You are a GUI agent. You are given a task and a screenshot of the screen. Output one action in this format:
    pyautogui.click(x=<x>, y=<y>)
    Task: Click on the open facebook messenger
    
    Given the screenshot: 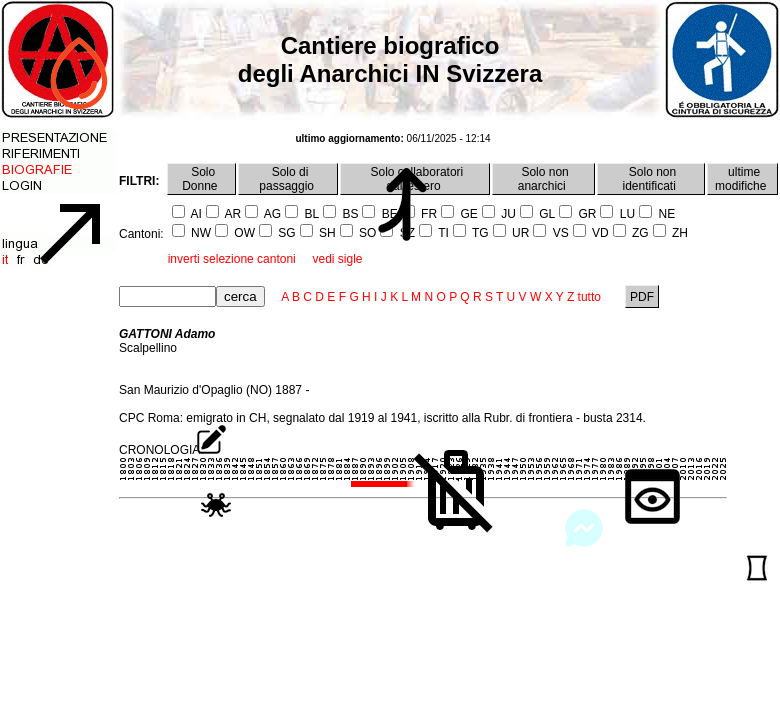 What is the action you would take?
    pyautogui.click(x=584, y=528)
    